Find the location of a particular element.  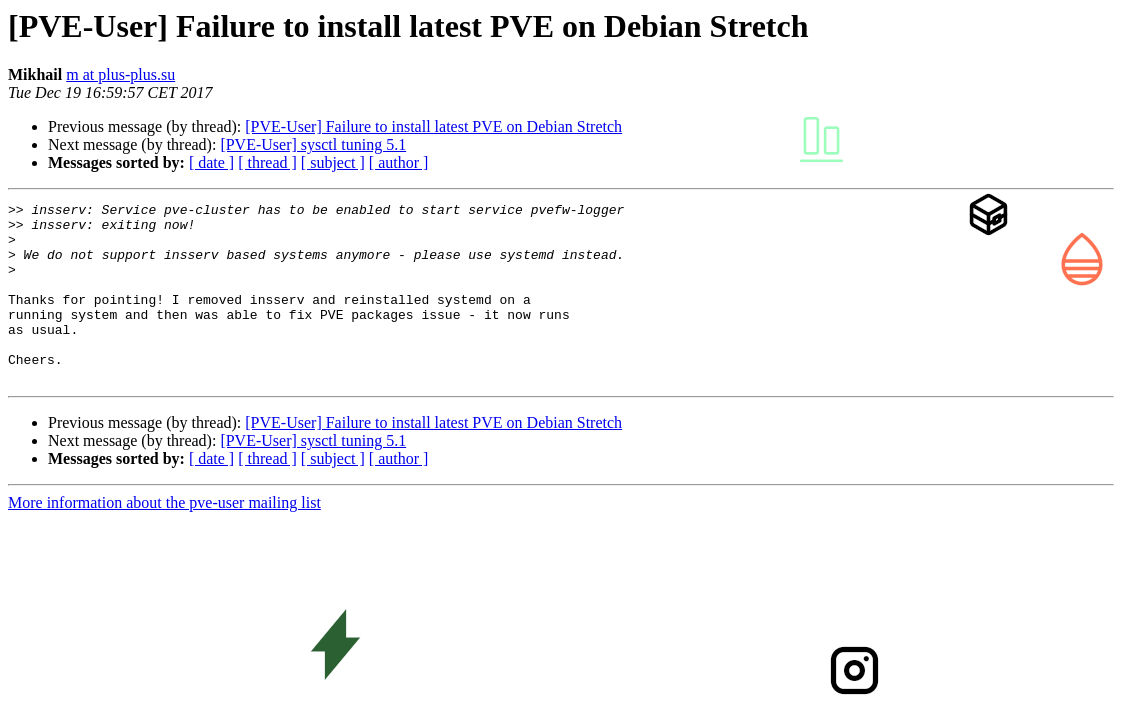

open minecraft is located at coordinates (988, 214).